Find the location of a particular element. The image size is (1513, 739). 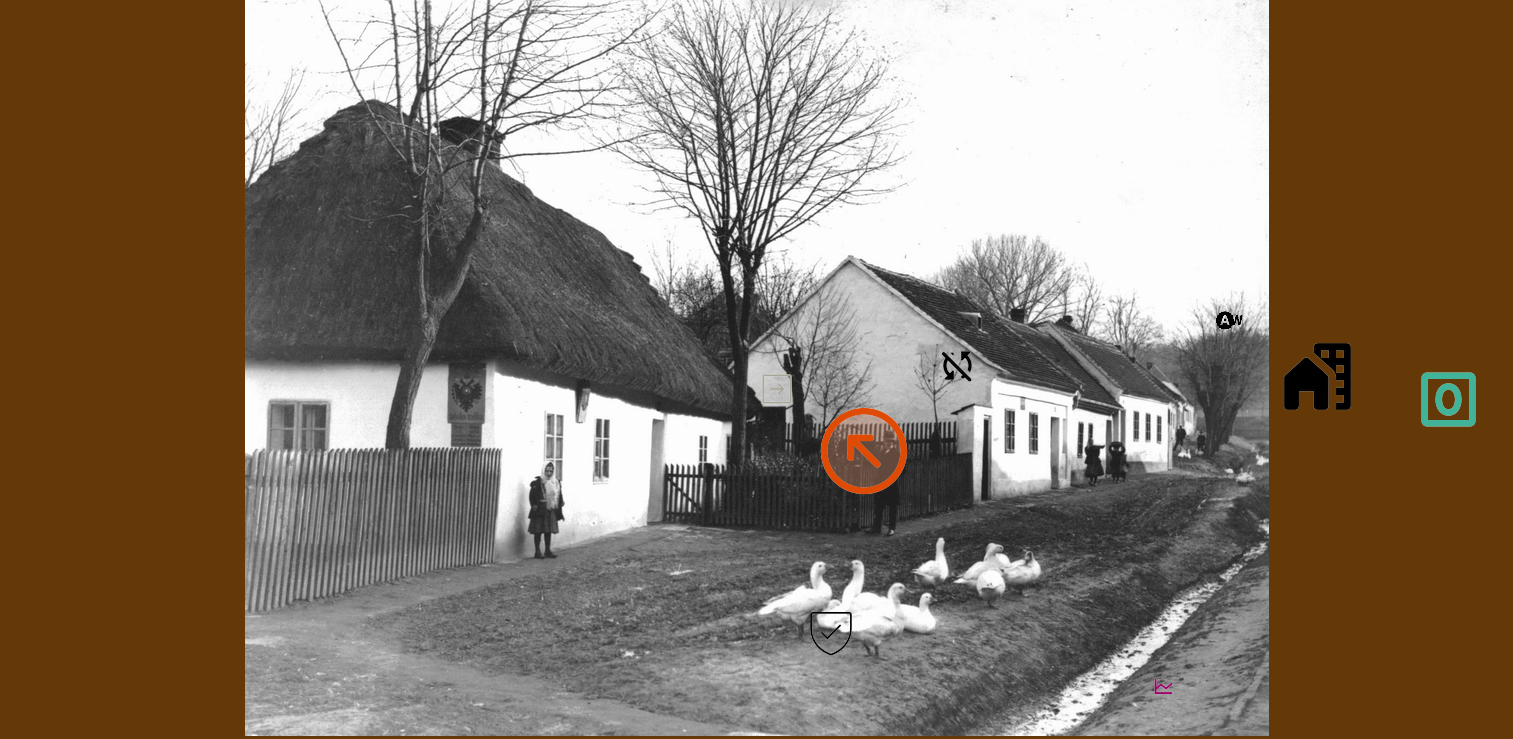

enable auto white balance is located at coordinates (1229, 320).